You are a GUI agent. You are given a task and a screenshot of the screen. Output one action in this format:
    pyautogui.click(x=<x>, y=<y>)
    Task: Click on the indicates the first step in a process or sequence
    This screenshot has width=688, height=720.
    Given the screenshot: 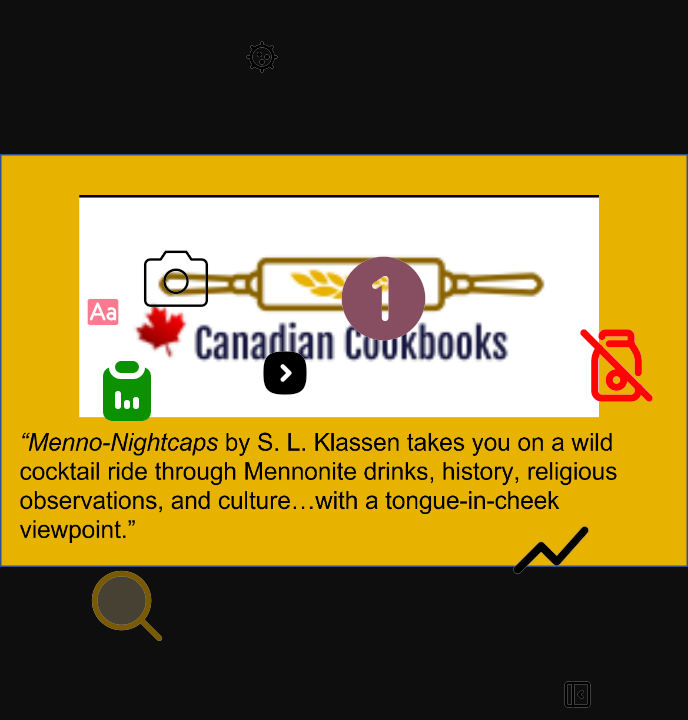 What is the action you would take?
    pyautogui.click(x=383, y=298)
    